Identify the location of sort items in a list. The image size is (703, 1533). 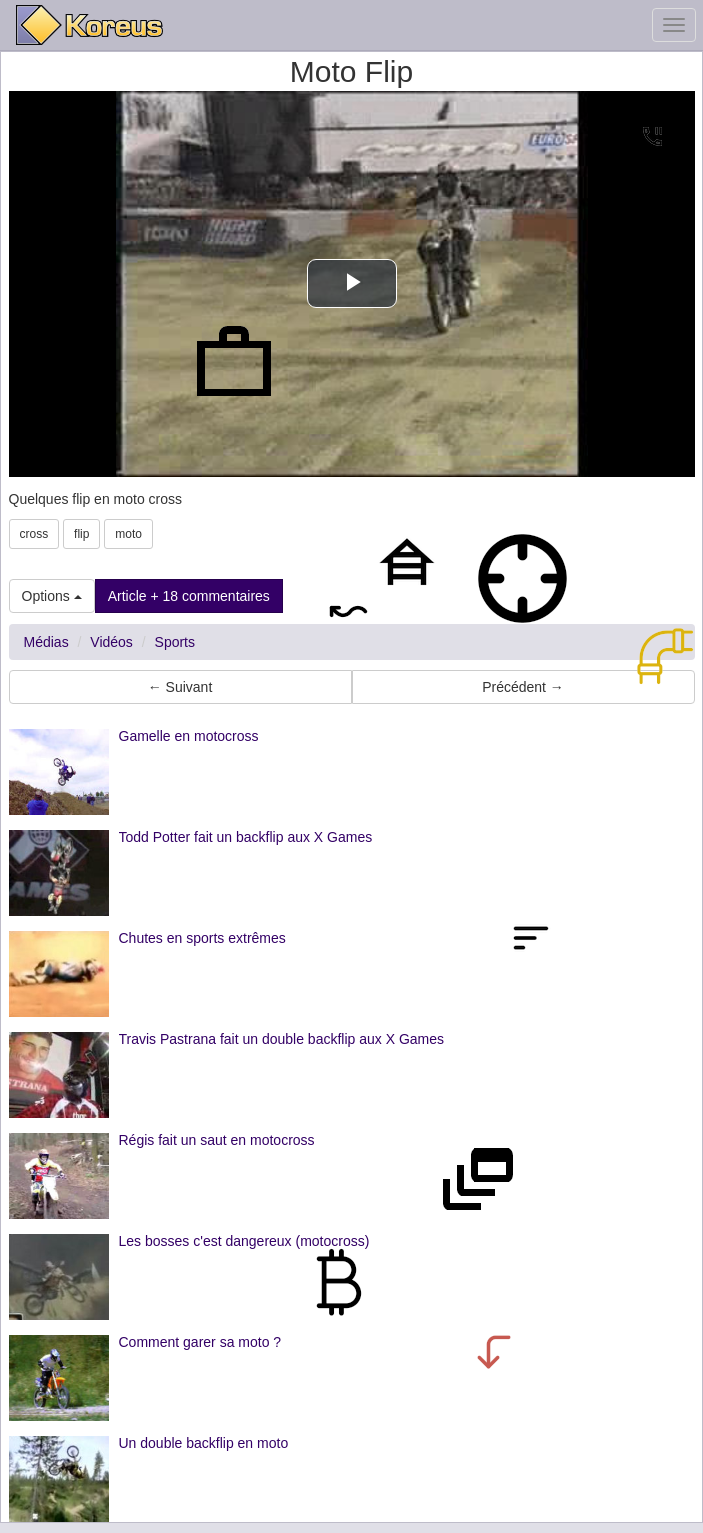
(531, 938).